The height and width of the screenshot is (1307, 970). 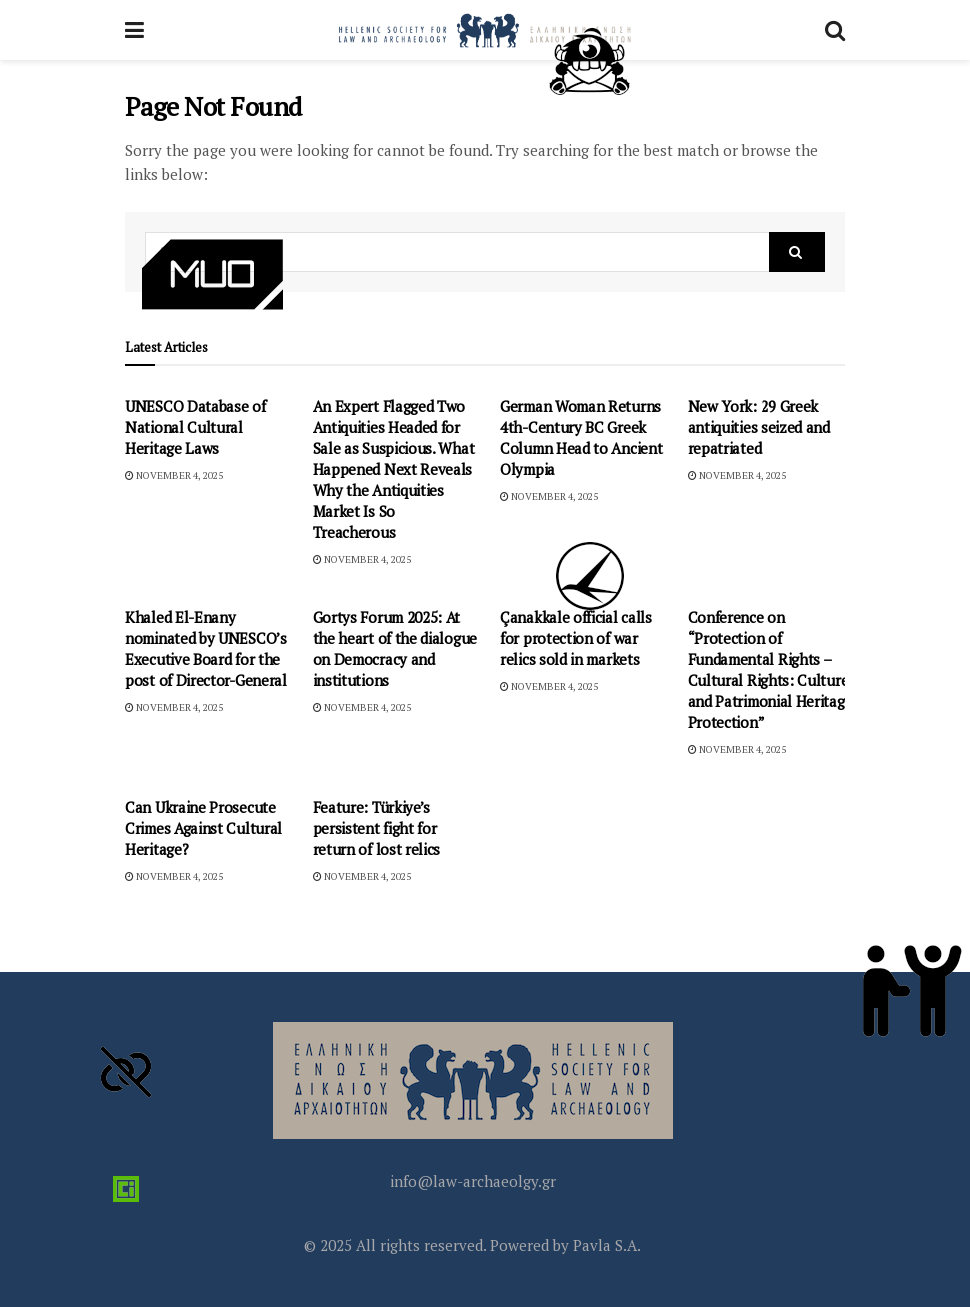 What do you see at coordinates (212, 274) in the screenshot?
I see `MakeUseOf (MUO) website or app logo` at bounding box center [212, 274].